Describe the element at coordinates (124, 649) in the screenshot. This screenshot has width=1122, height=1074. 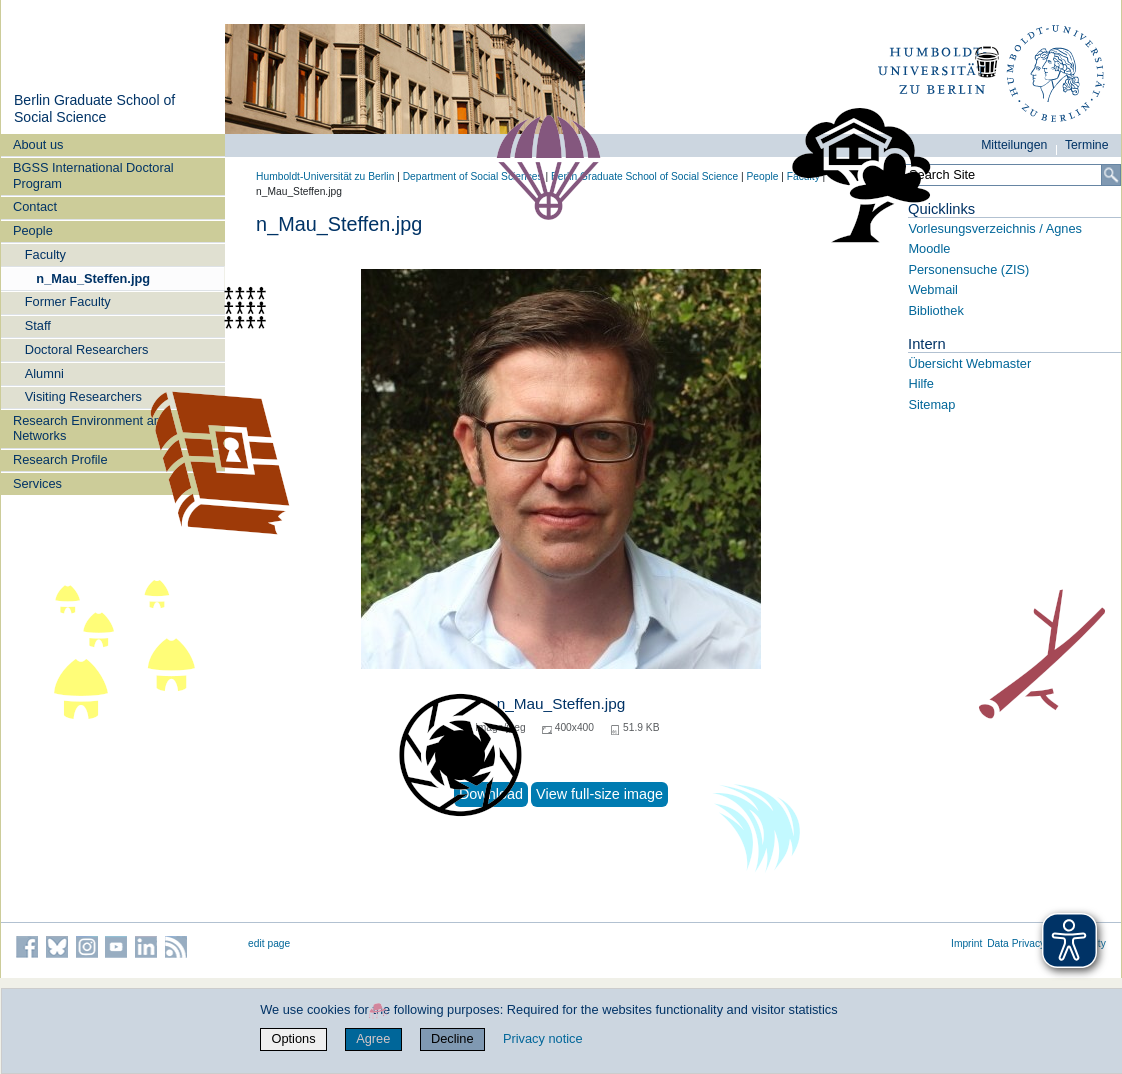
I see `view village or settlement on map` at that location.